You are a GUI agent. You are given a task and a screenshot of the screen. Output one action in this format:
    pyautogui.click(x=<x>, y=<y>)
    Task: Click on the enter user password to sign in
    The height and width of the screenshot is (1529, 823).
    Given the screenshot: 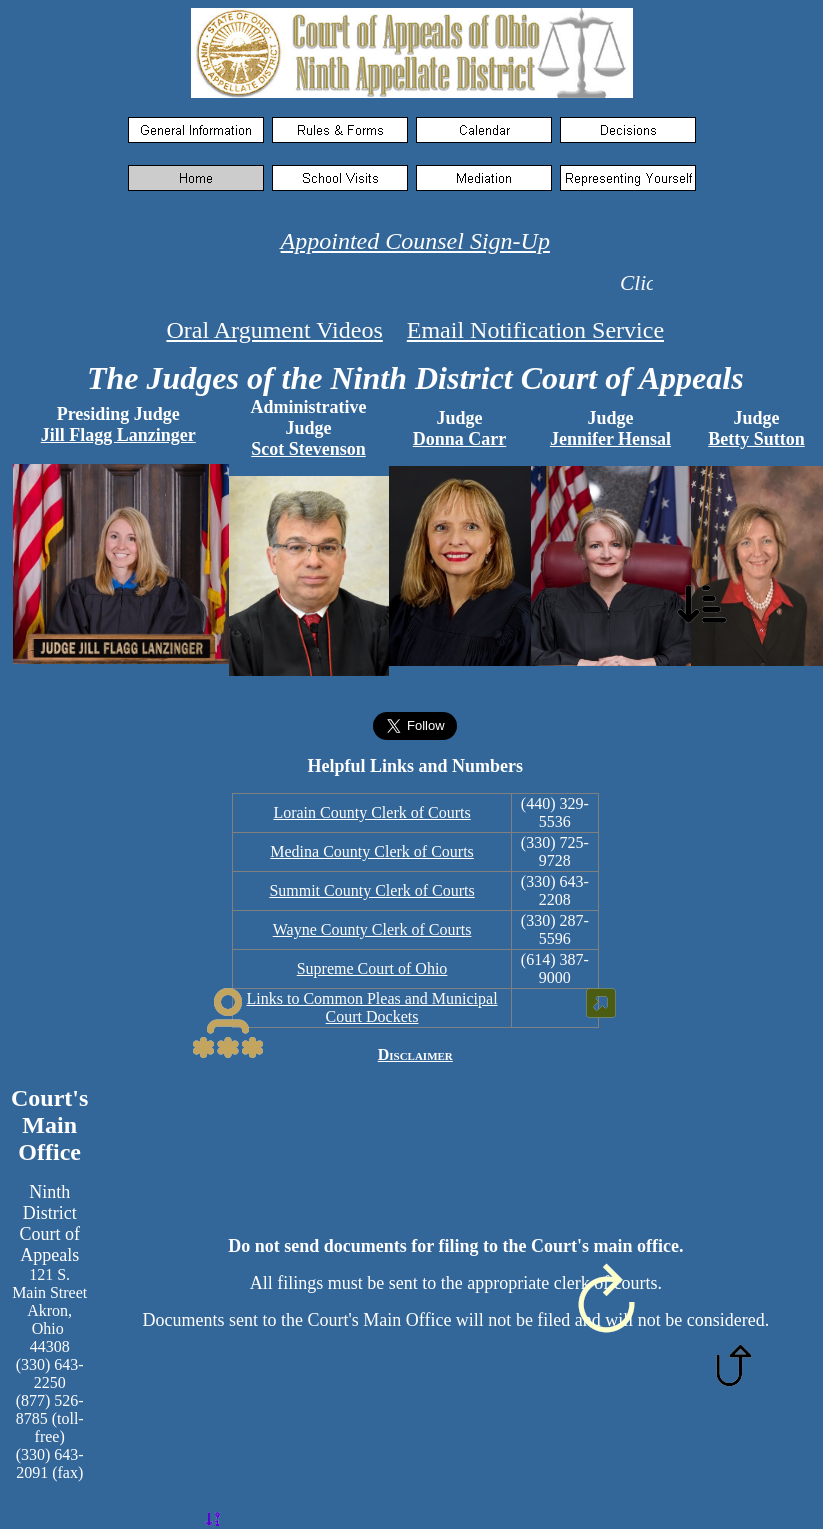 What is the action you would take?
    pyautogui.click(x=228, y=1023)
    